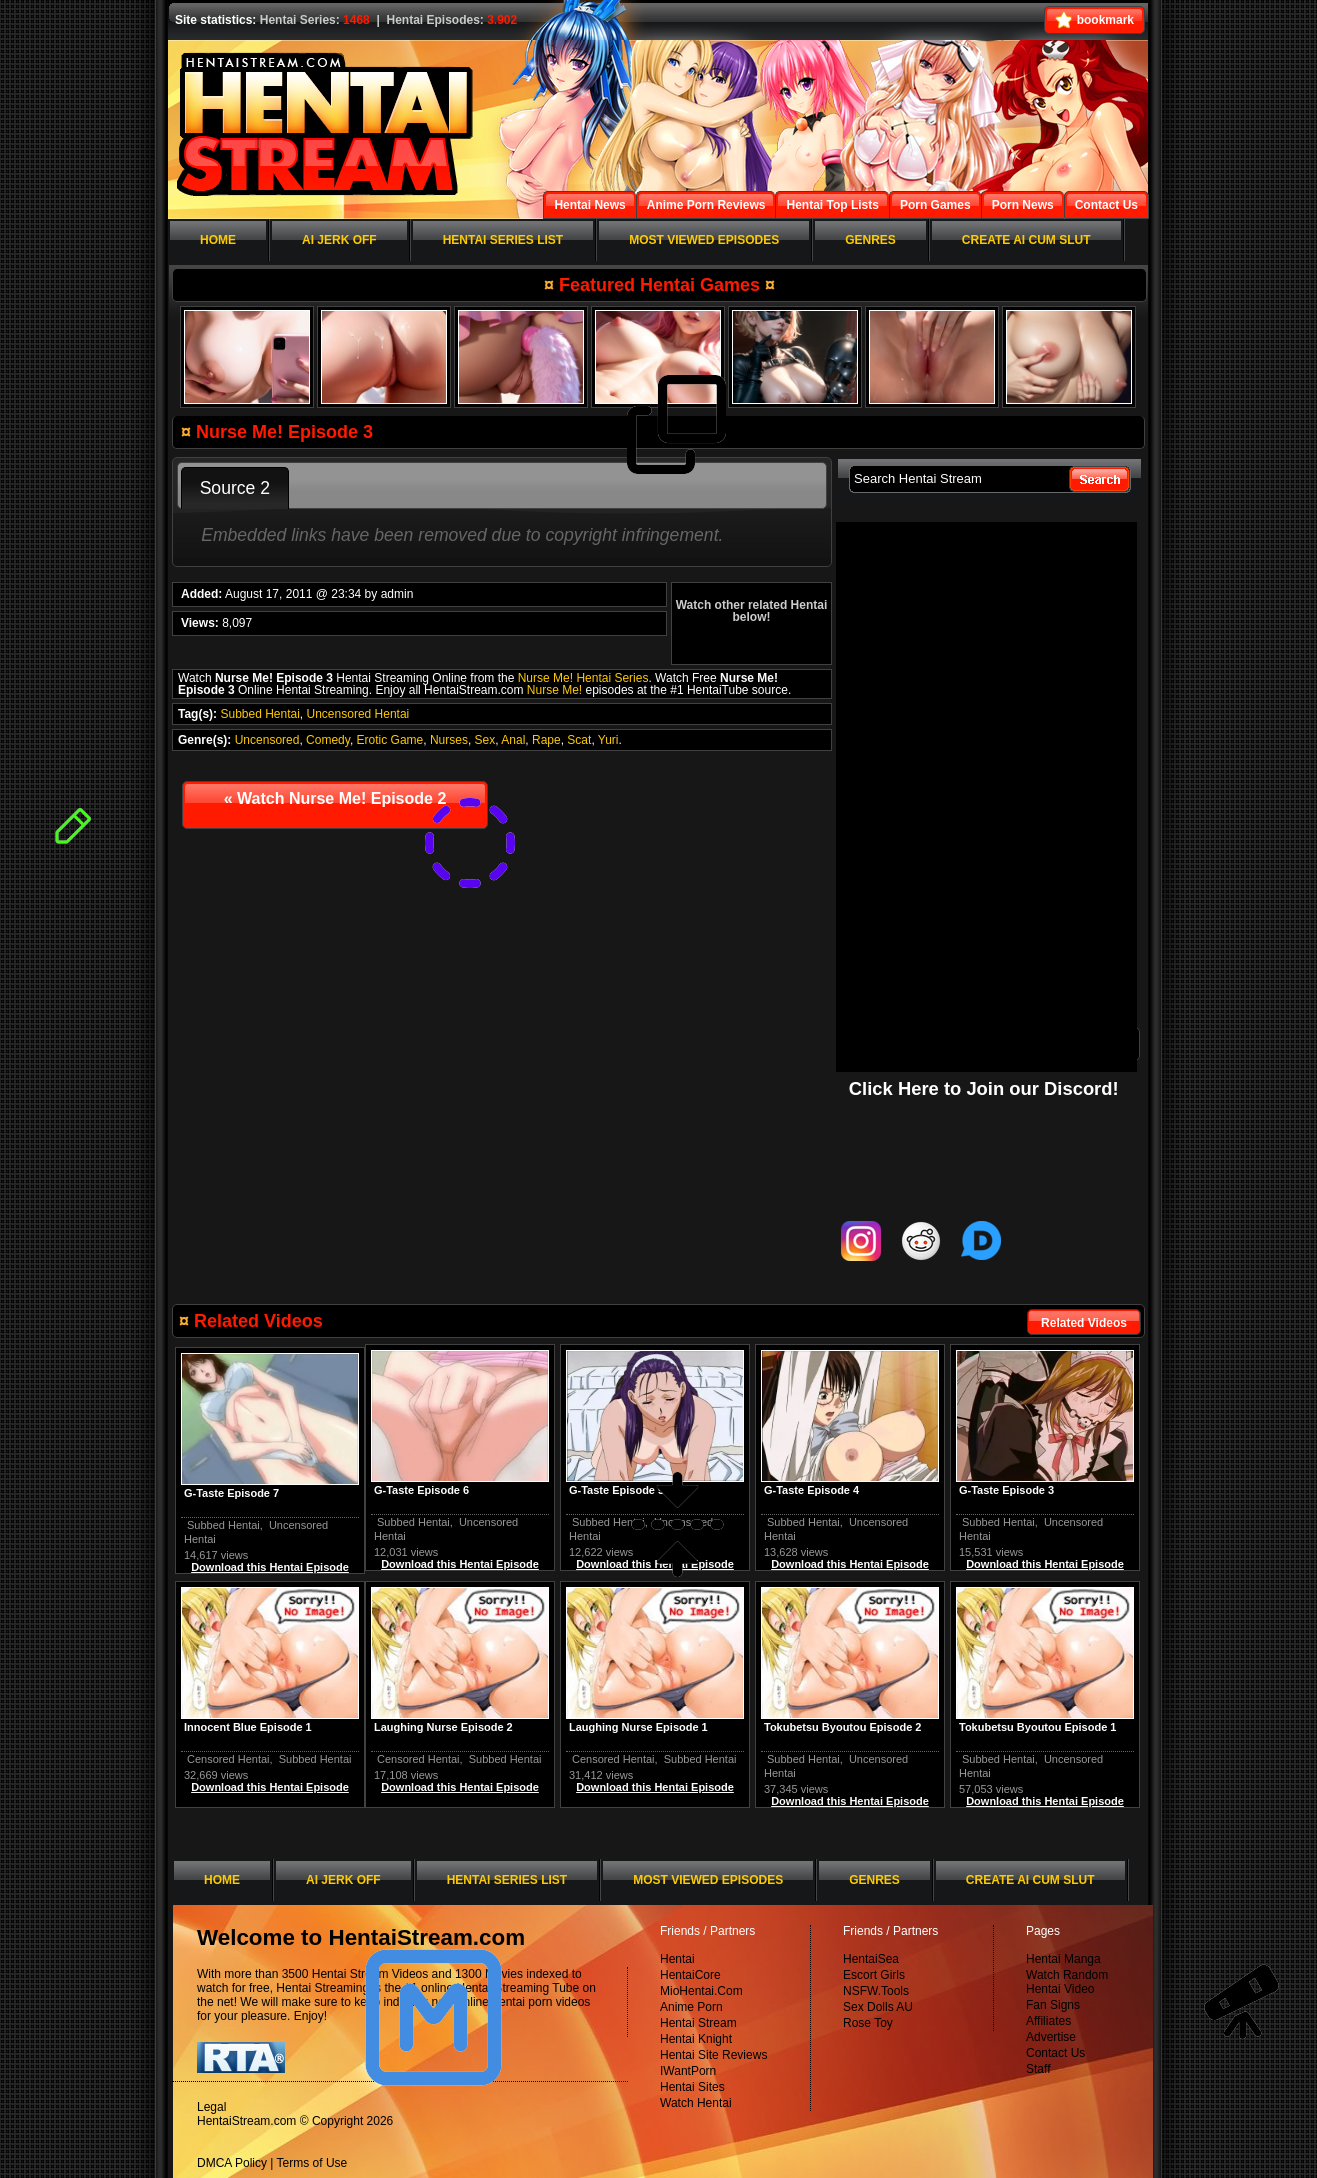  Describe the element at coordinates (677, 1524) in the screenshot. I see `collapse or hide content section` at that location.